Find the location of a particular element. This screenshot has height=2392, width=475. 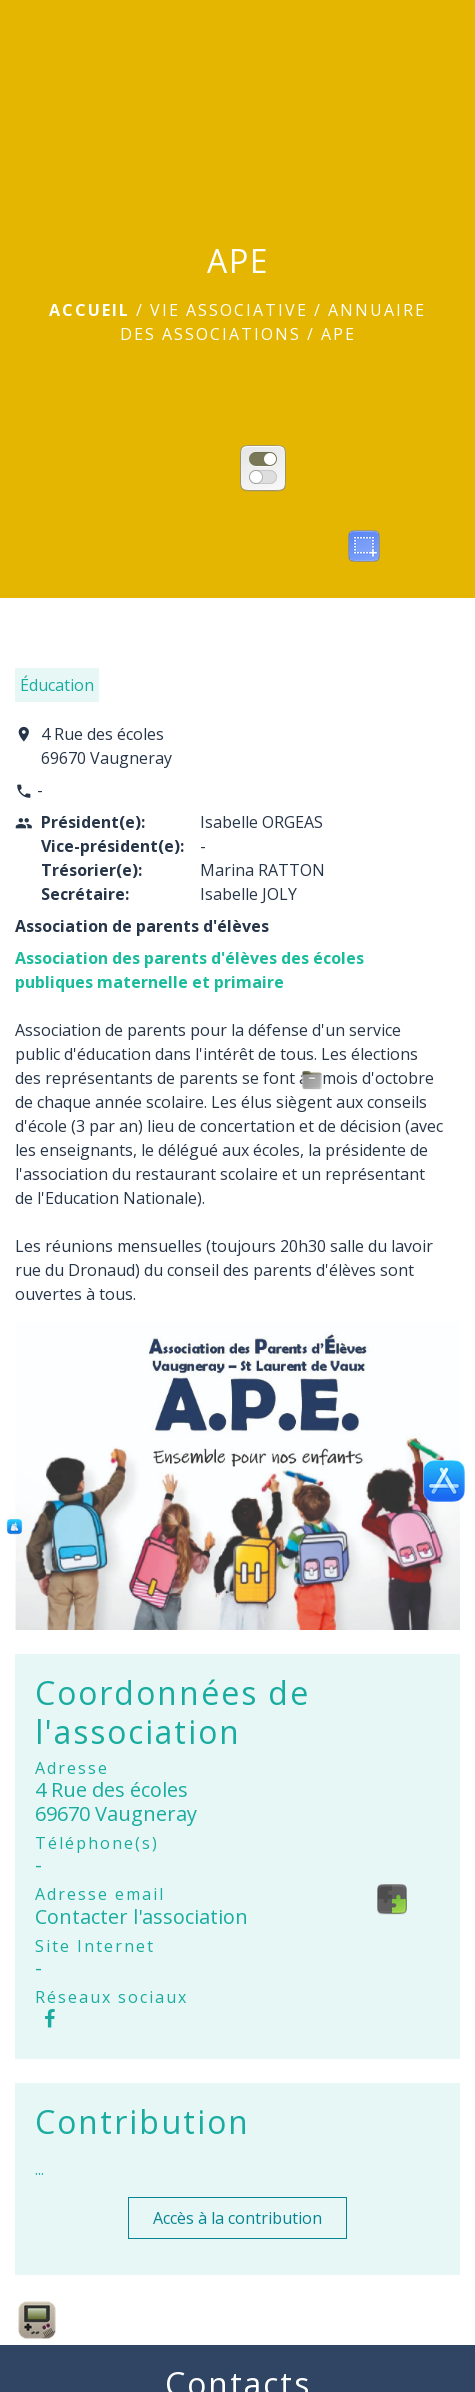

take a screenshot is located at coordinates (364, 546).